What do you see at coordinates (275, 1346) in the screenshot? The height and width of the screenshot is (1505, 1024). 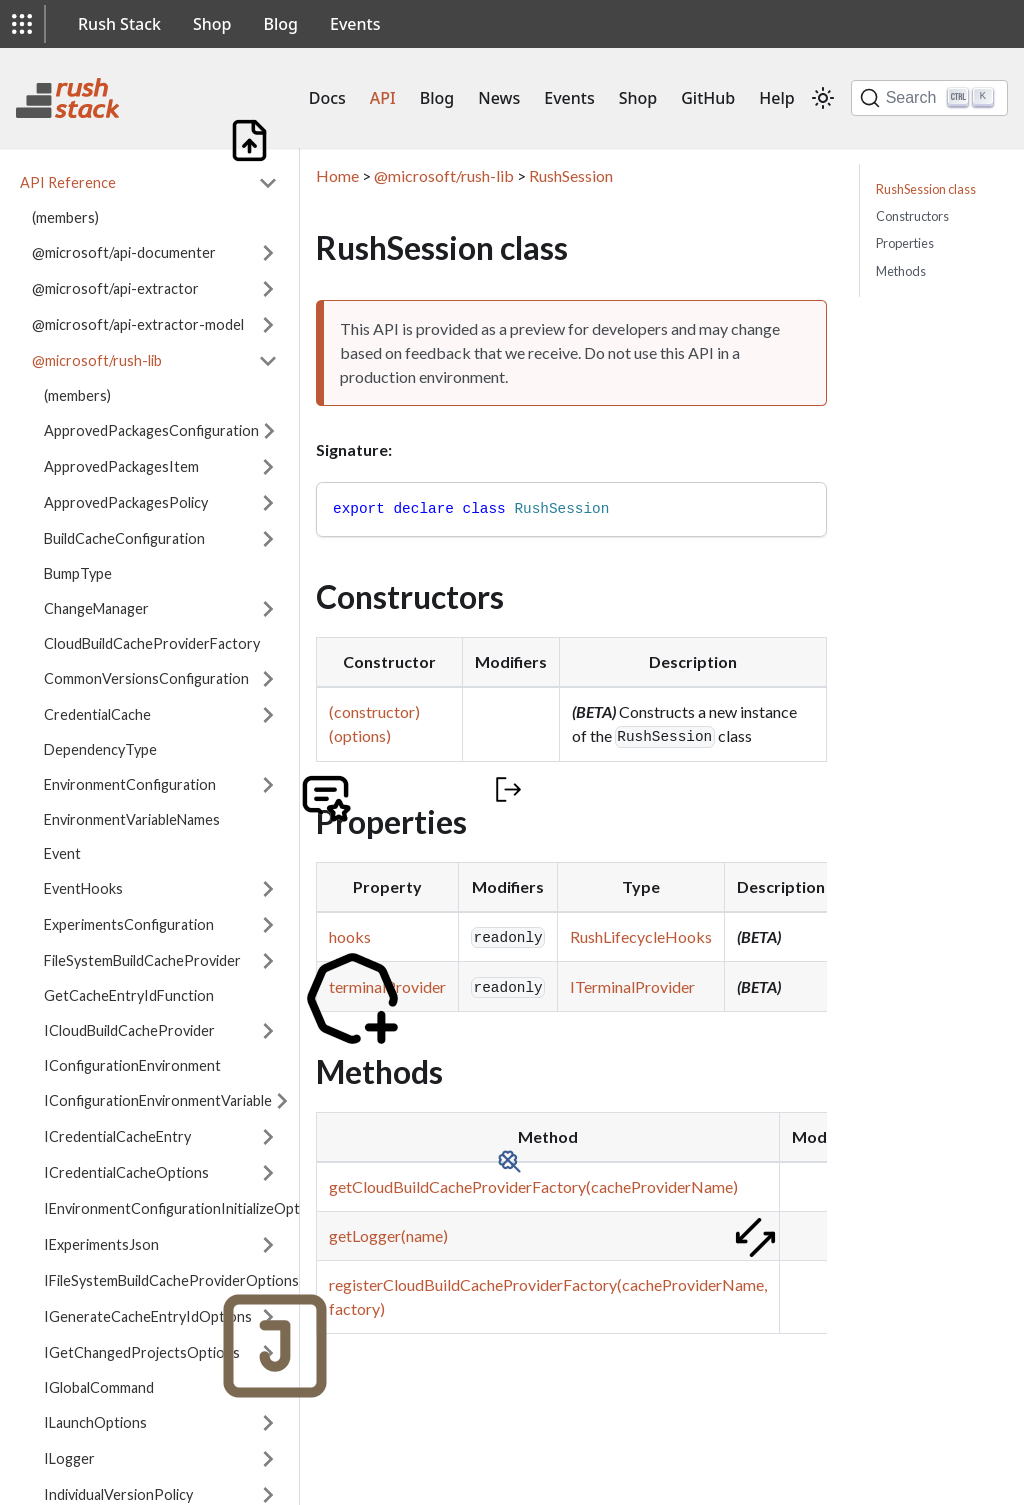 I see `represents the letter J in a menu or keyboard interface` at bounding box center [275, 1346].